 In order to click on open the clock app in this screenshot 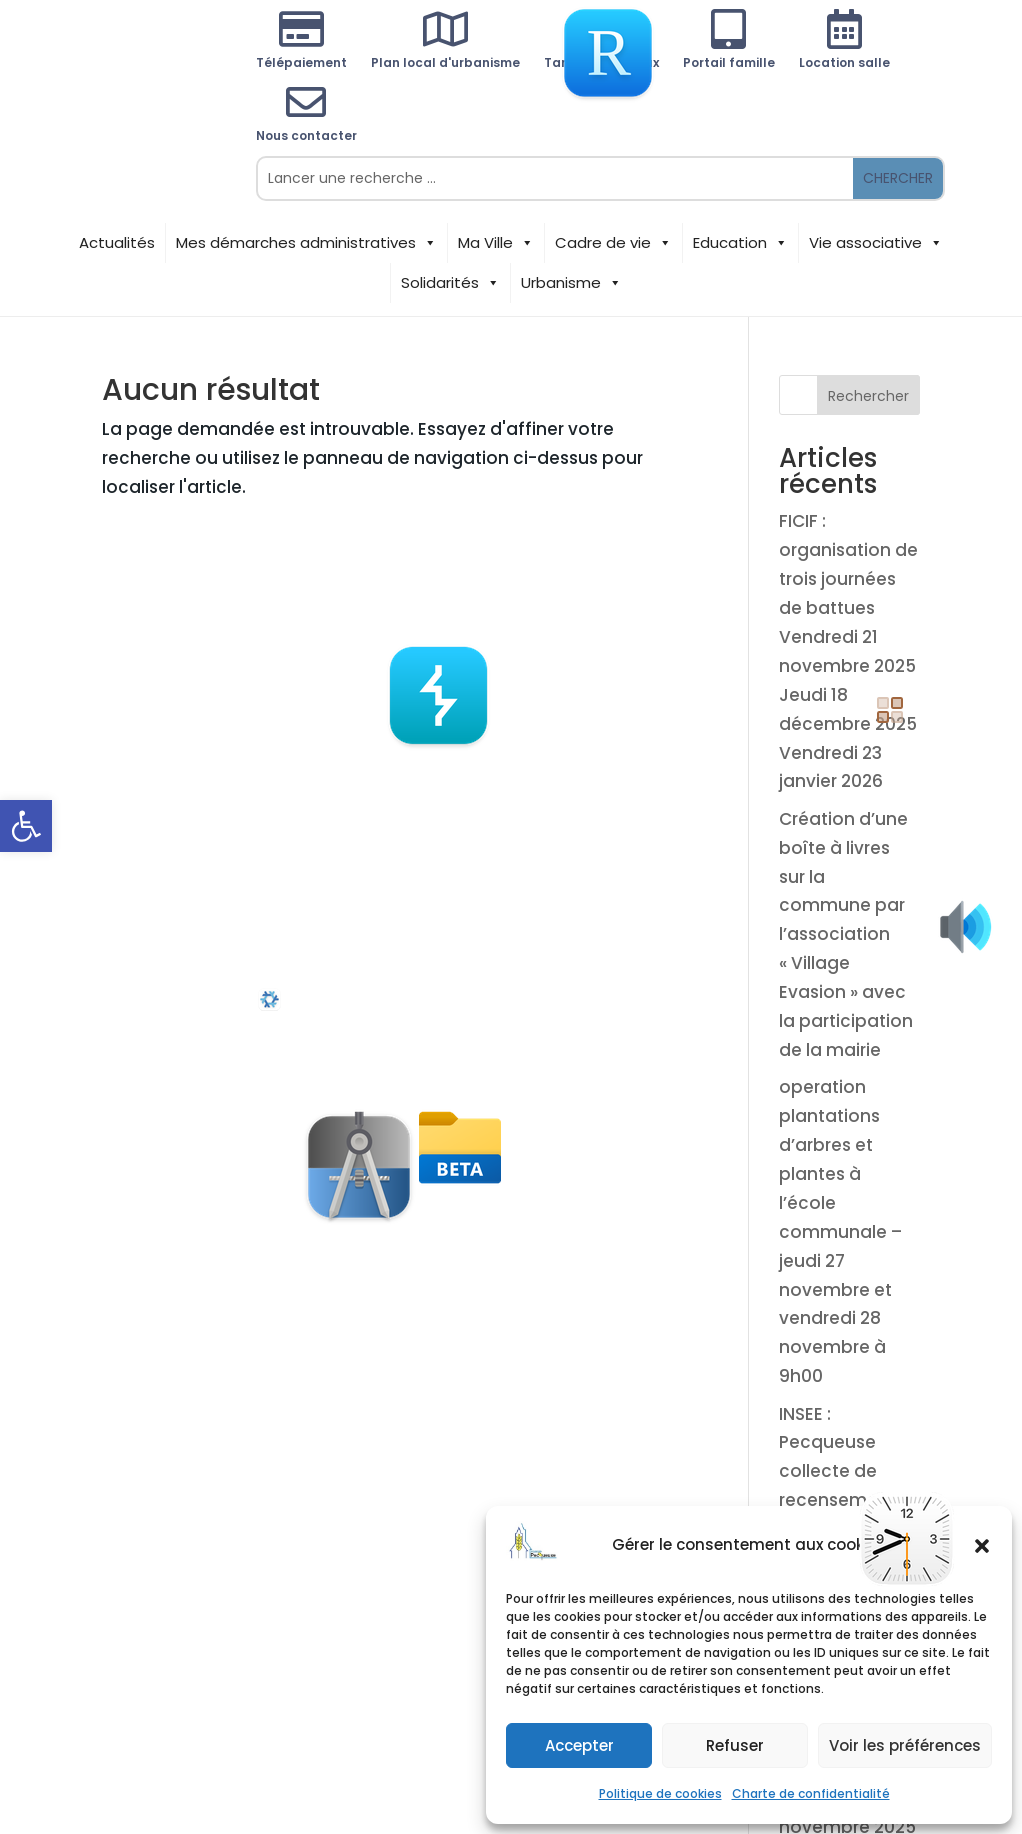, I will do `click(907, 1539)`.